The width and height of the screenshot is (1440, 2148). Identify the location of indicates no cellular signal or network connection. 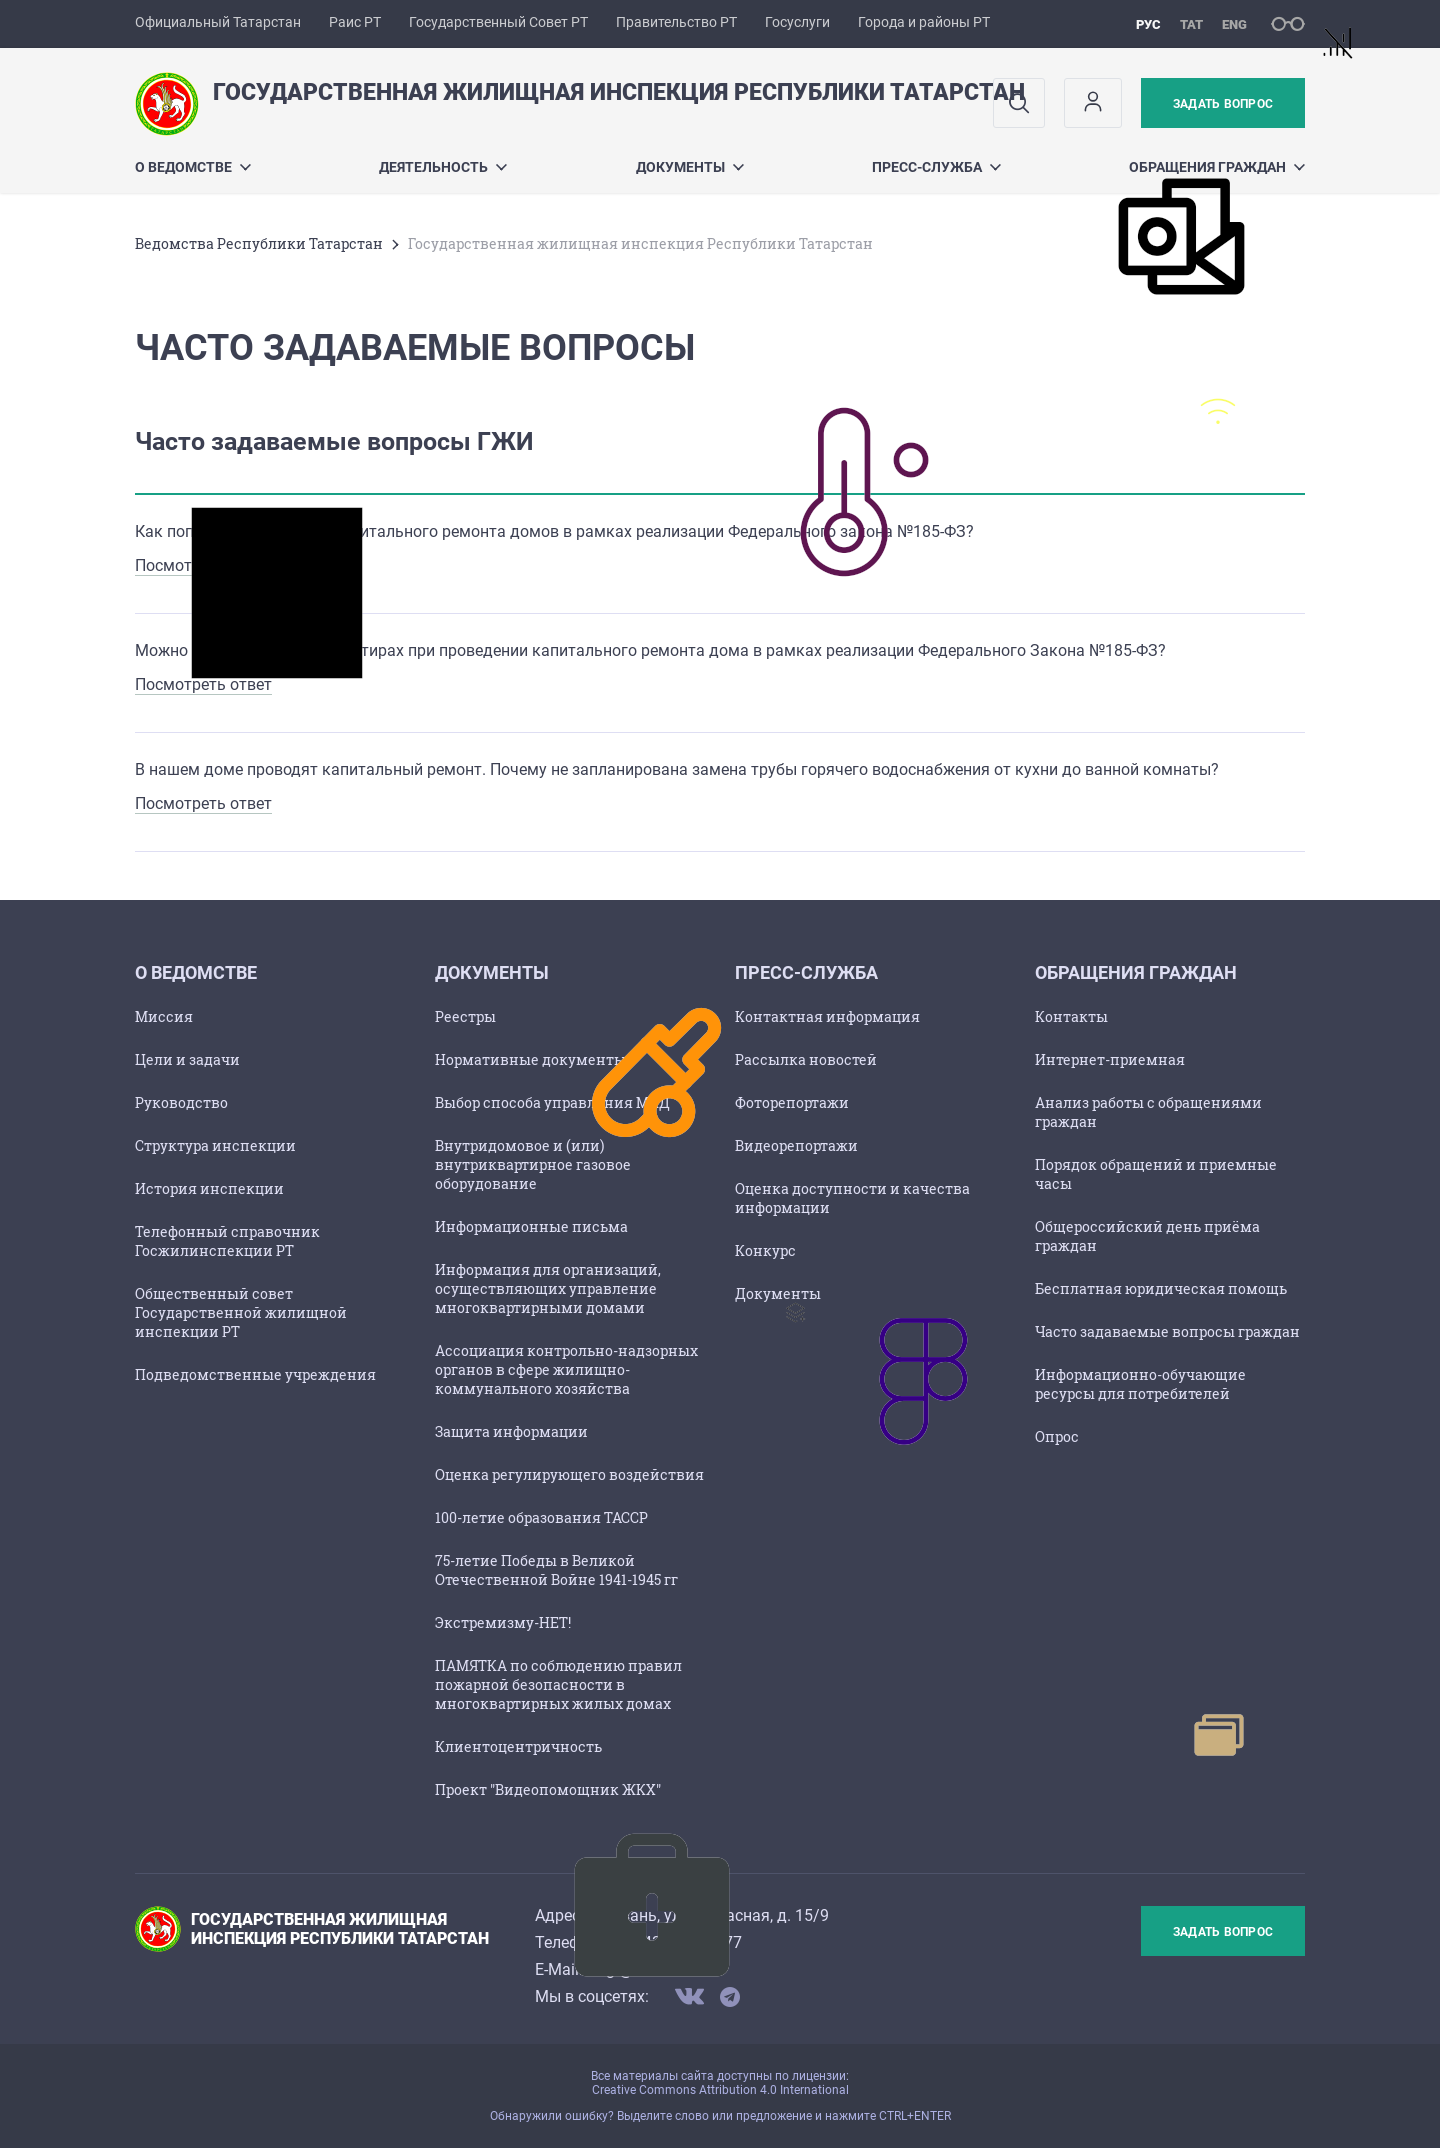
(1338, 43).